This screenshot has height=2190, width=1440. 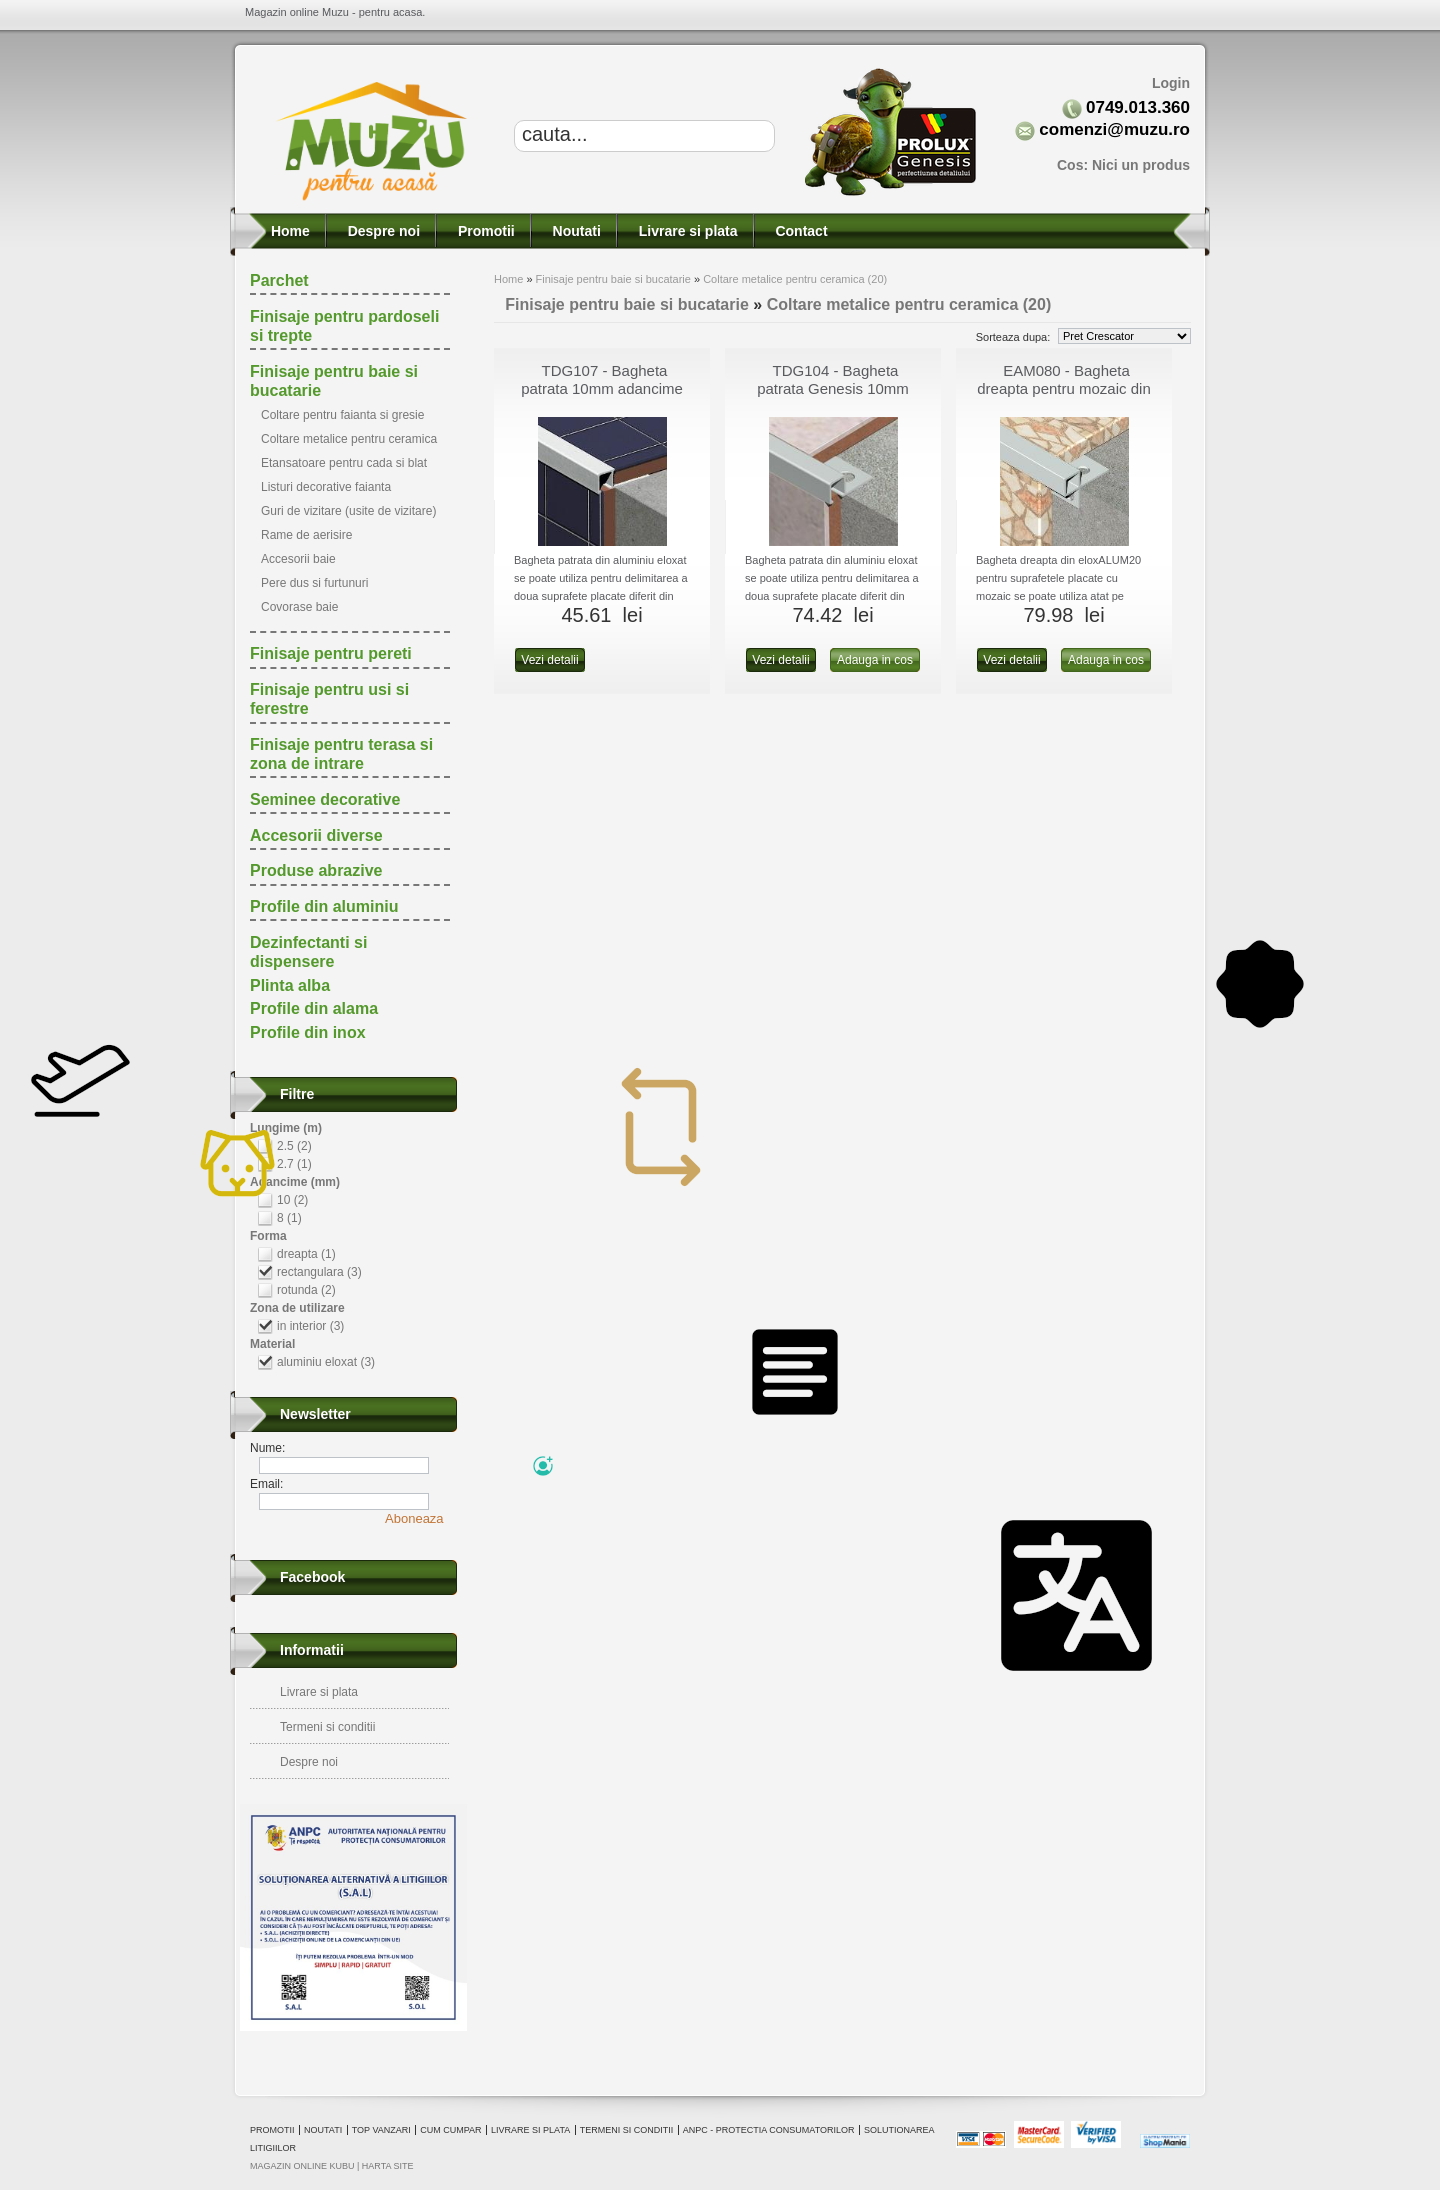 I want to click on indicates a verified or certified status, so click(x=1260, y=984).